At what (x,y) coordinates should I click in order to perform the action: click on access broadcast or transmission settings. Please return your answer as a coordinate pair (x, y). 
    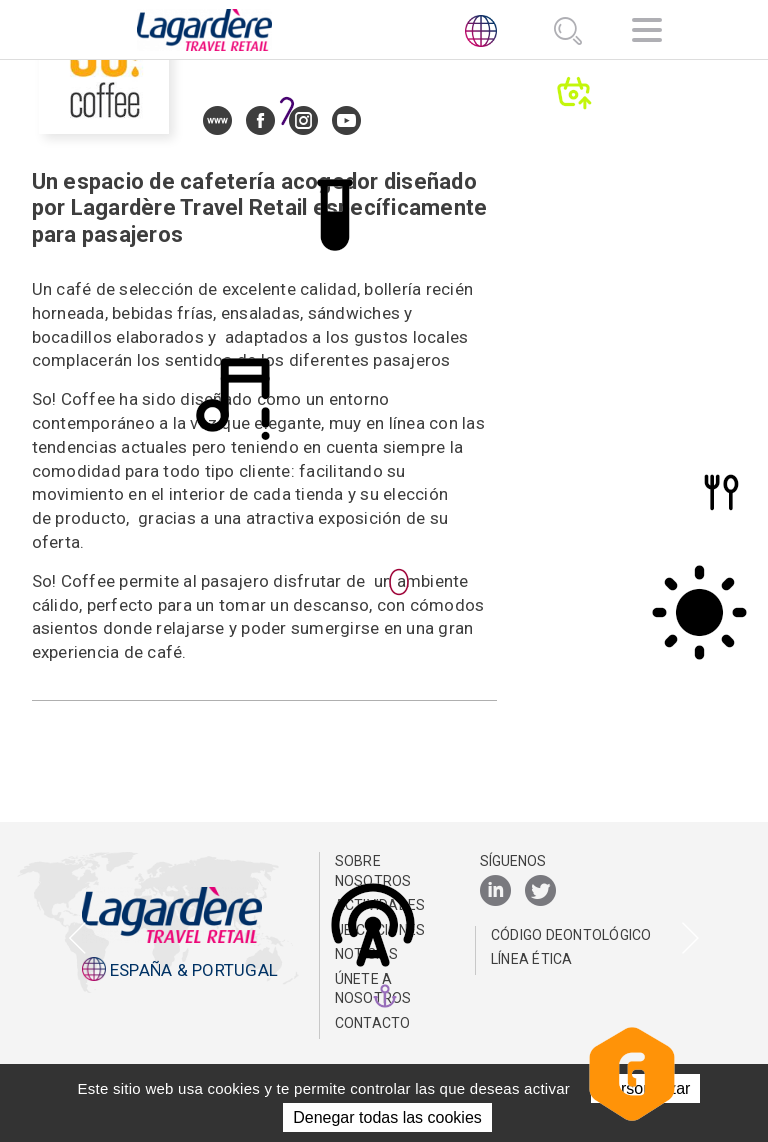
    Looking at the image, I should click on (373, 925).